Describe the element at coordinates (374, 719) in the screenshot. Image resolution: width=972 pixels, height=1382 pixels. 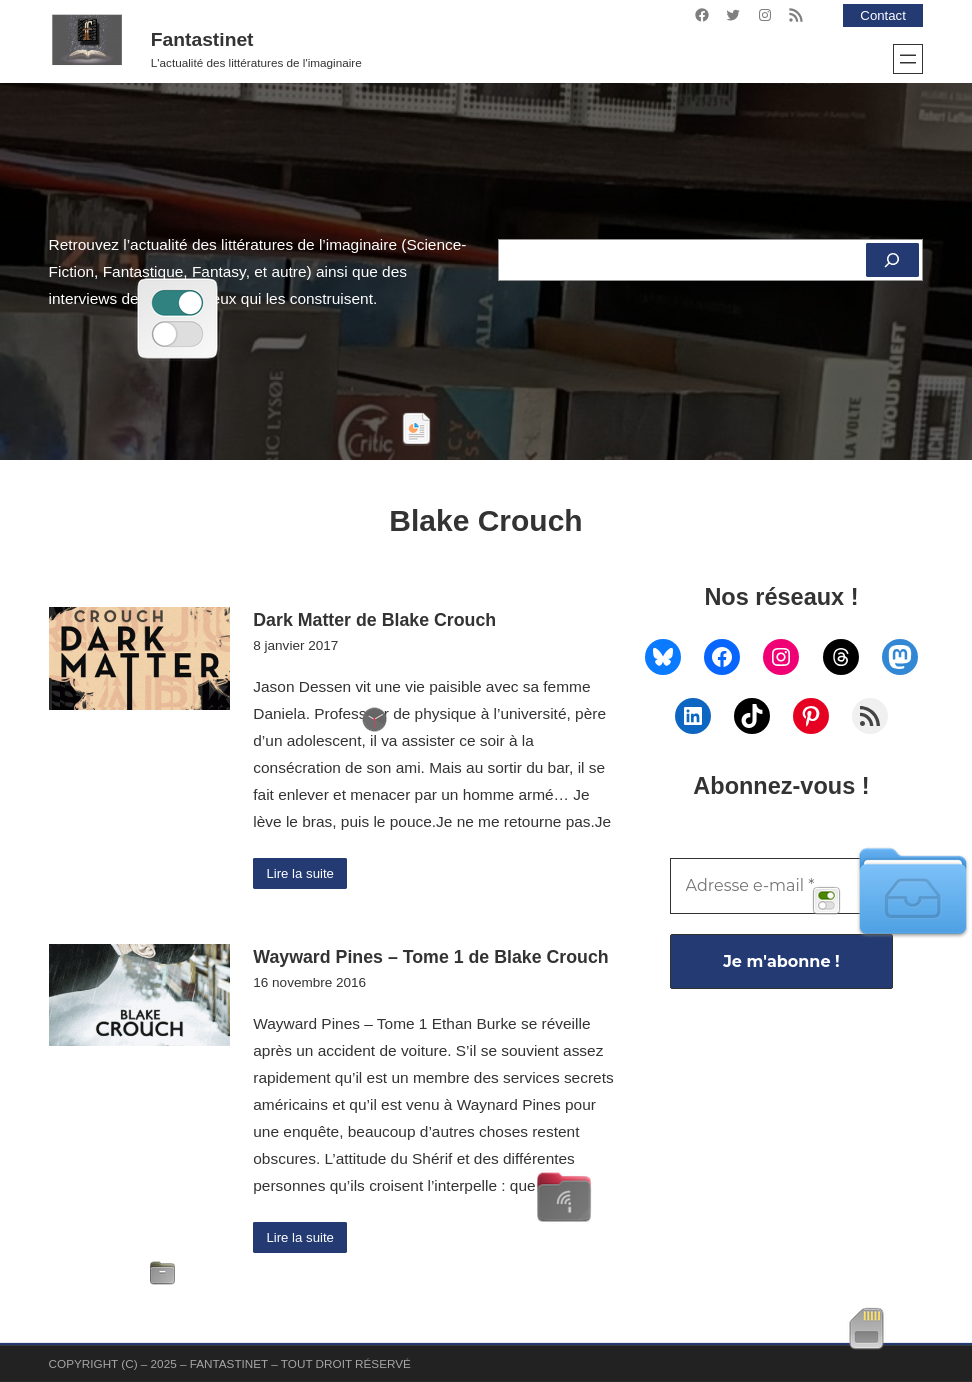
I see `open the clock app` at that location.